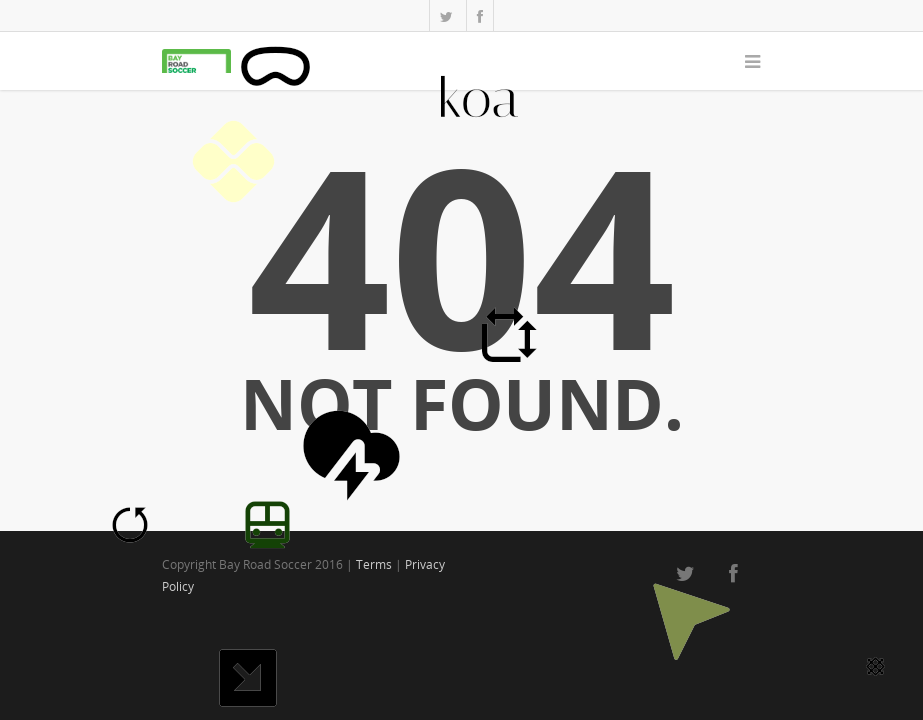 This screenshot has width=923, height=720. What do you see at coordinates (233, 161) in the screenshot?
I see `pay with pix instant payment` at bounding box center [233, 161].